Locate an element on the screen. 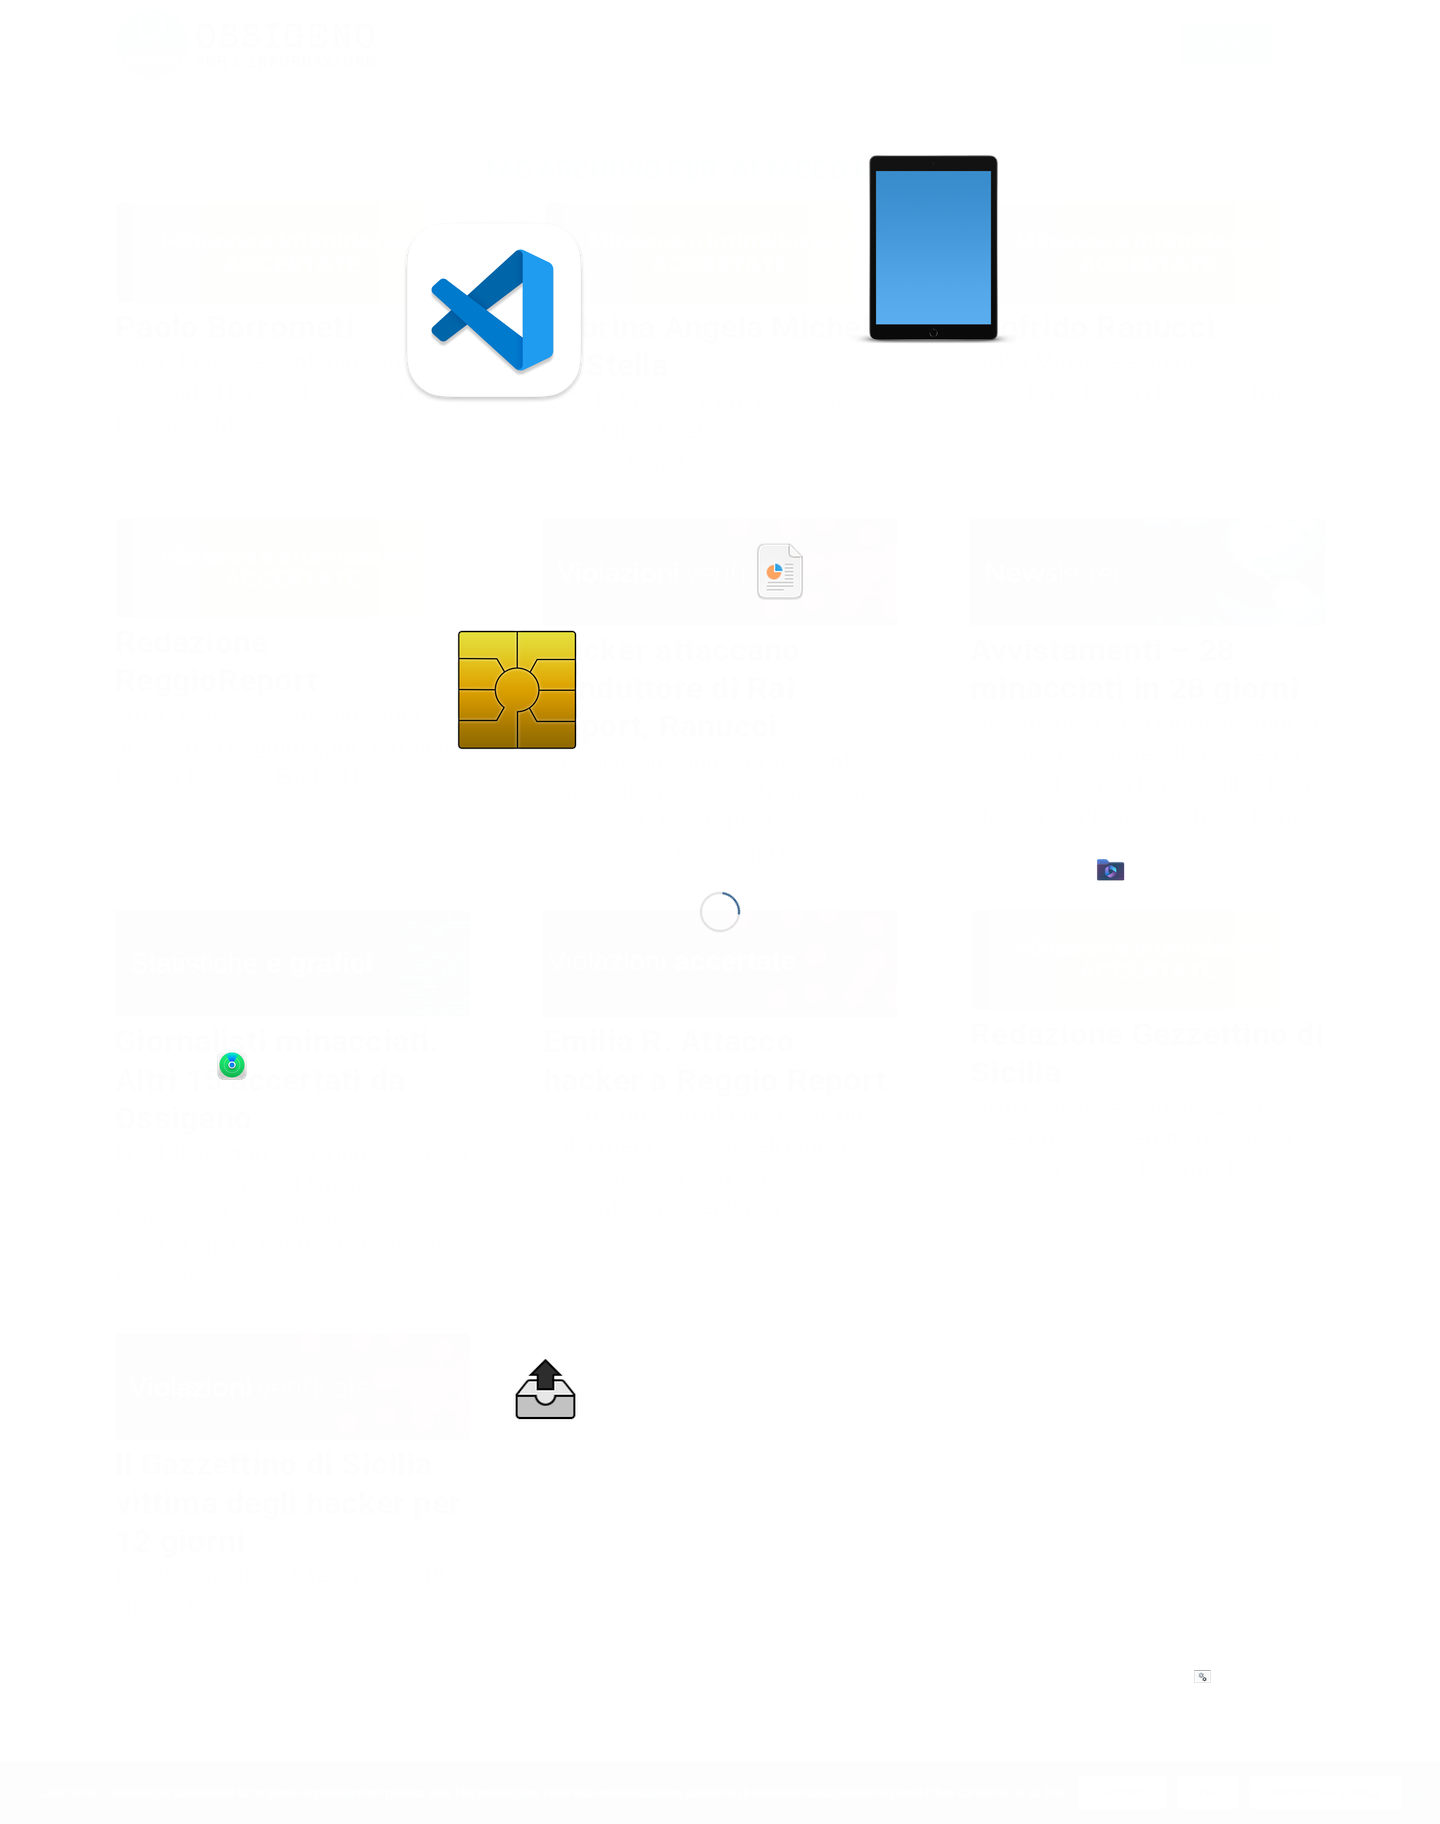  open Visual Studio Code is located at coordinates (494, 310).